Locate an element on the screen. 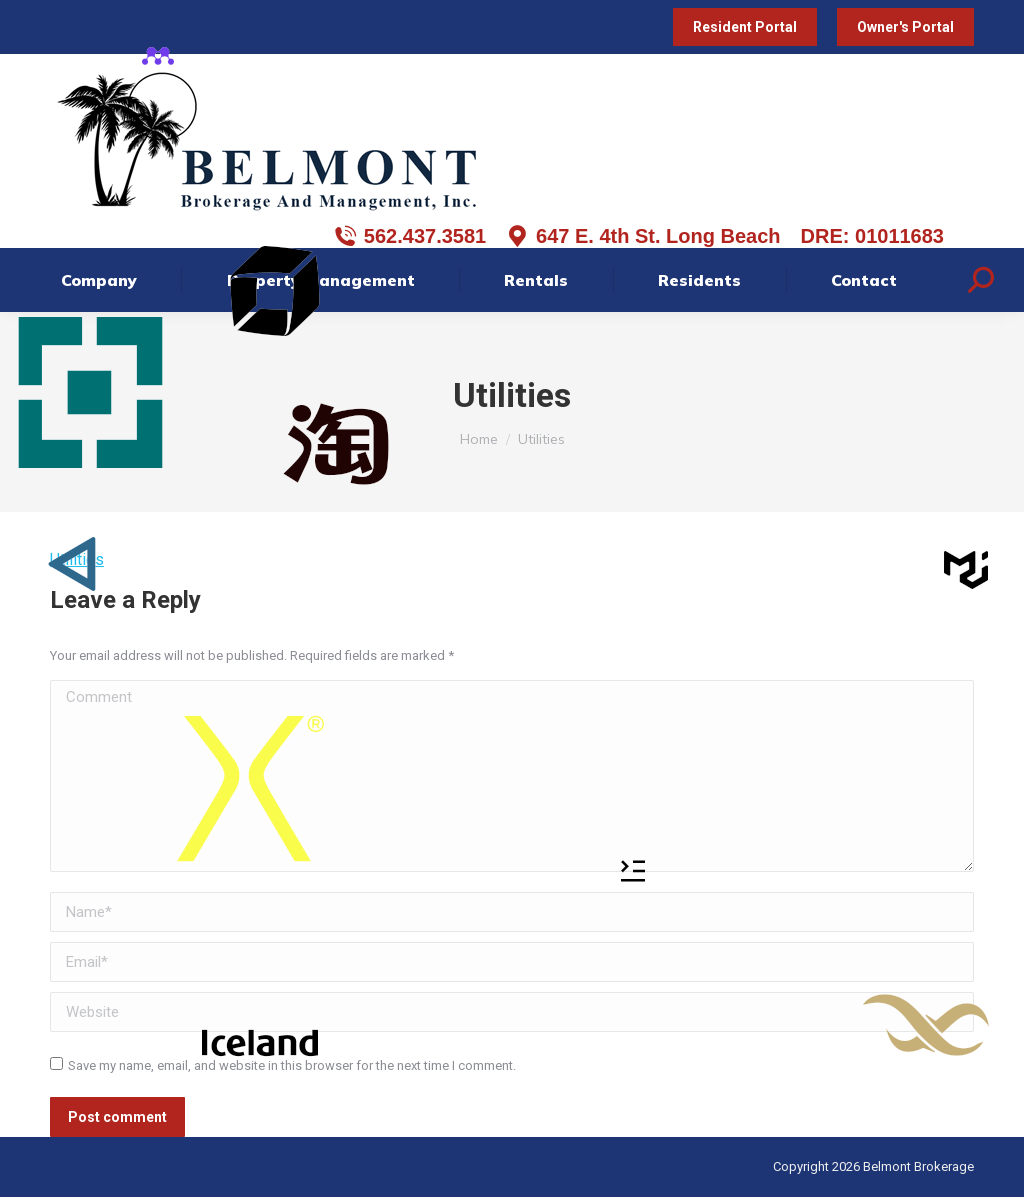 The image size is (1024, 1197). open HDFC Bank app is located at coordinates (90, 392).